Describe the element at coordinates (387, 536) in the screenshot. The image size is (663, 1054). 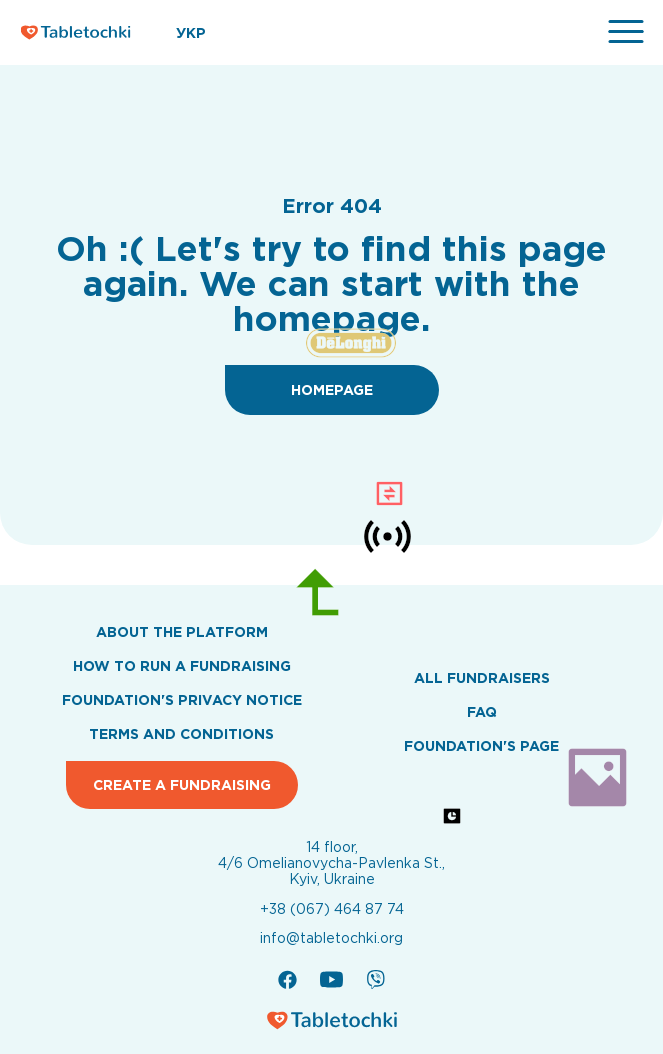
I see `indicates RFID or NFC connectivity` at that location.